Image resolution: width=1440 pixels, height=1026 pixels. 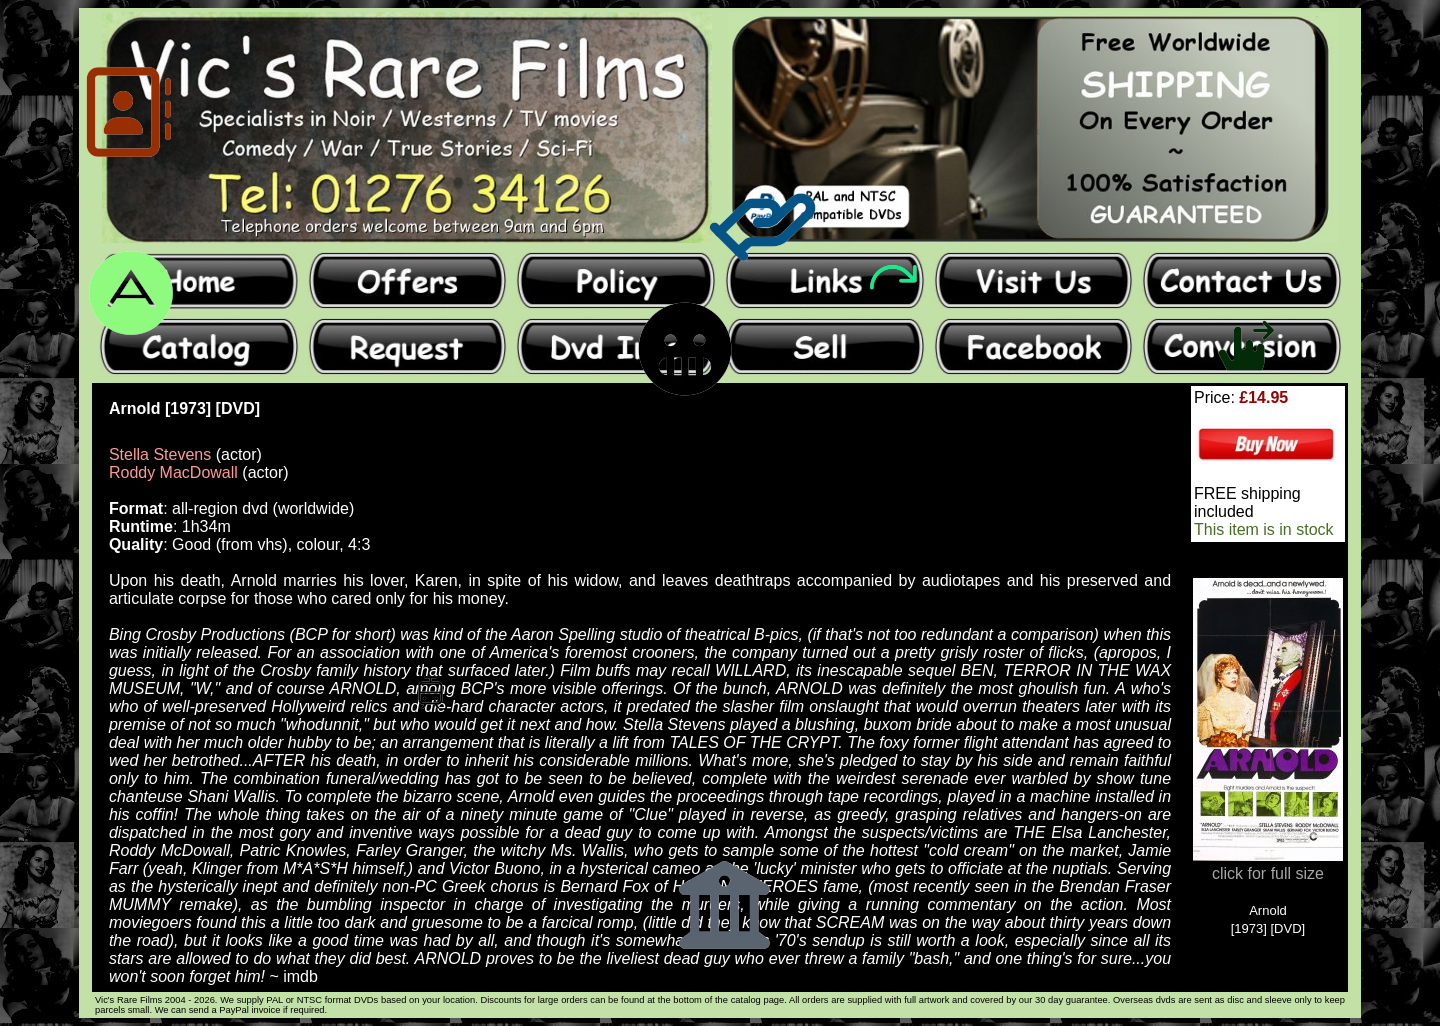 I want to click on access public transit or tram routes, so click(x=430, y=692).